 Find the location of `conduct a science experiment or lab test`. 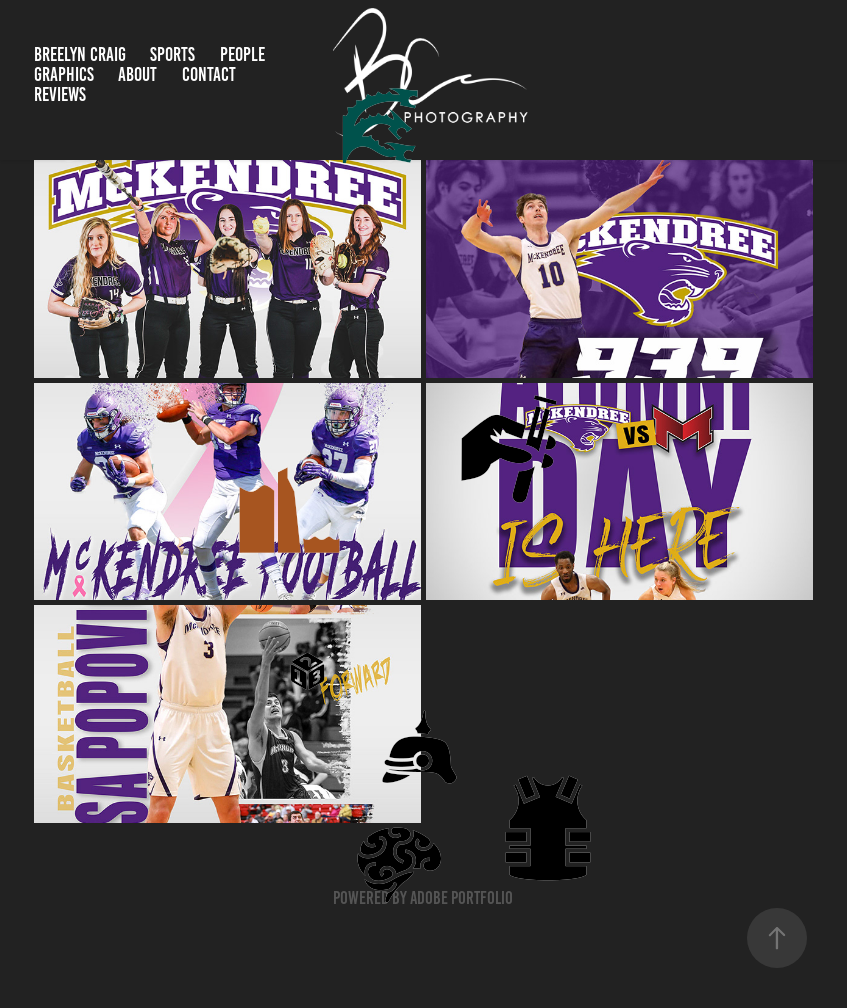

conduct a science experiment or lab test is located at coordinates (513, 448).